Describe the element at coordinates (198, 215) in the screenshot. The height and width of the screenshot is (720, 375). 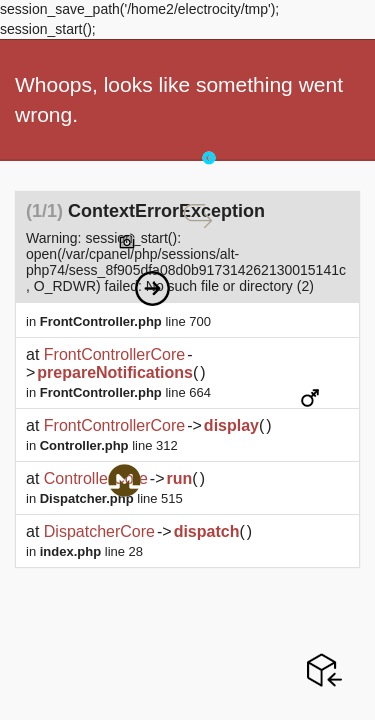
I see `redo or repeat last action` at that location.